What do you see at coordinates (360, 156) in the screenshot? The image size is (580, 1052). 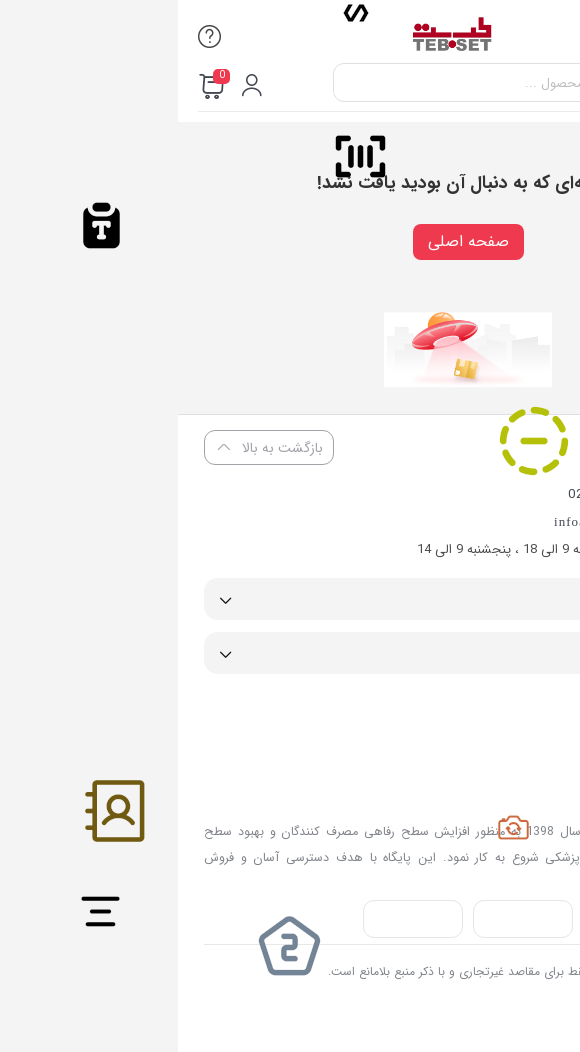 I see `scan a barcode` at bounding box center [360, 156].